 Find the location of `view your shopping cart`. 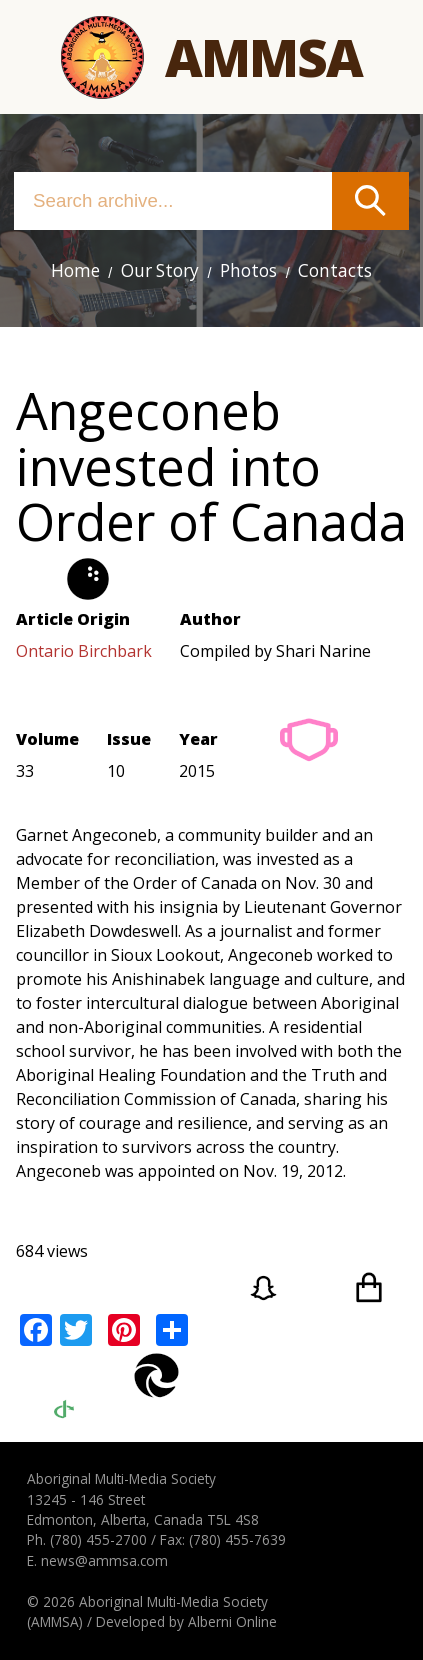

view your shopping cart is located at coordinates (369, 1288).